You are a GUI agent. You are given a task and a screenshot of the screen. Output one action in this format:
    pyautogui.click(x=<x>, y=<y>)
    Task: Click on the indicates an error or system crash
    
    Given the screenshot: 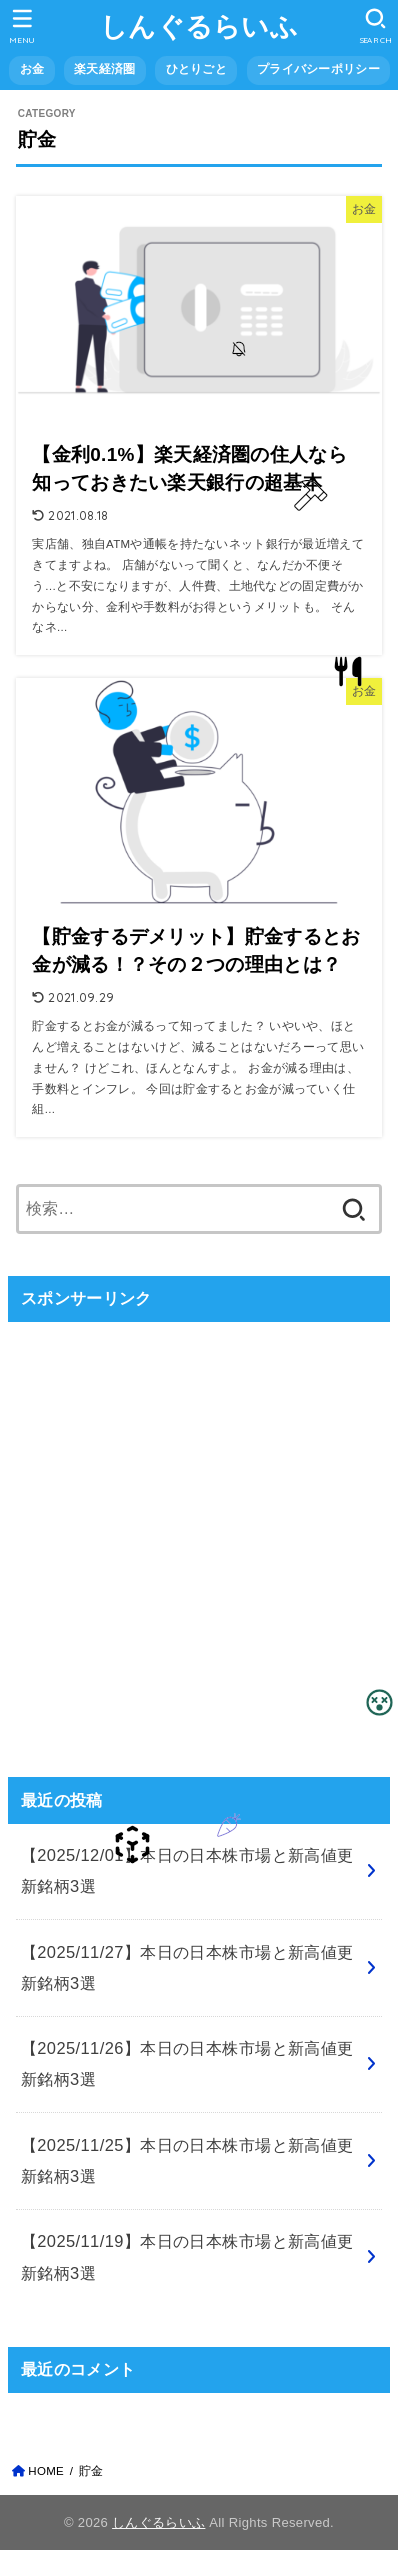 What is the action you would take?
    pyautogui.click(x=379, y=1702)
    